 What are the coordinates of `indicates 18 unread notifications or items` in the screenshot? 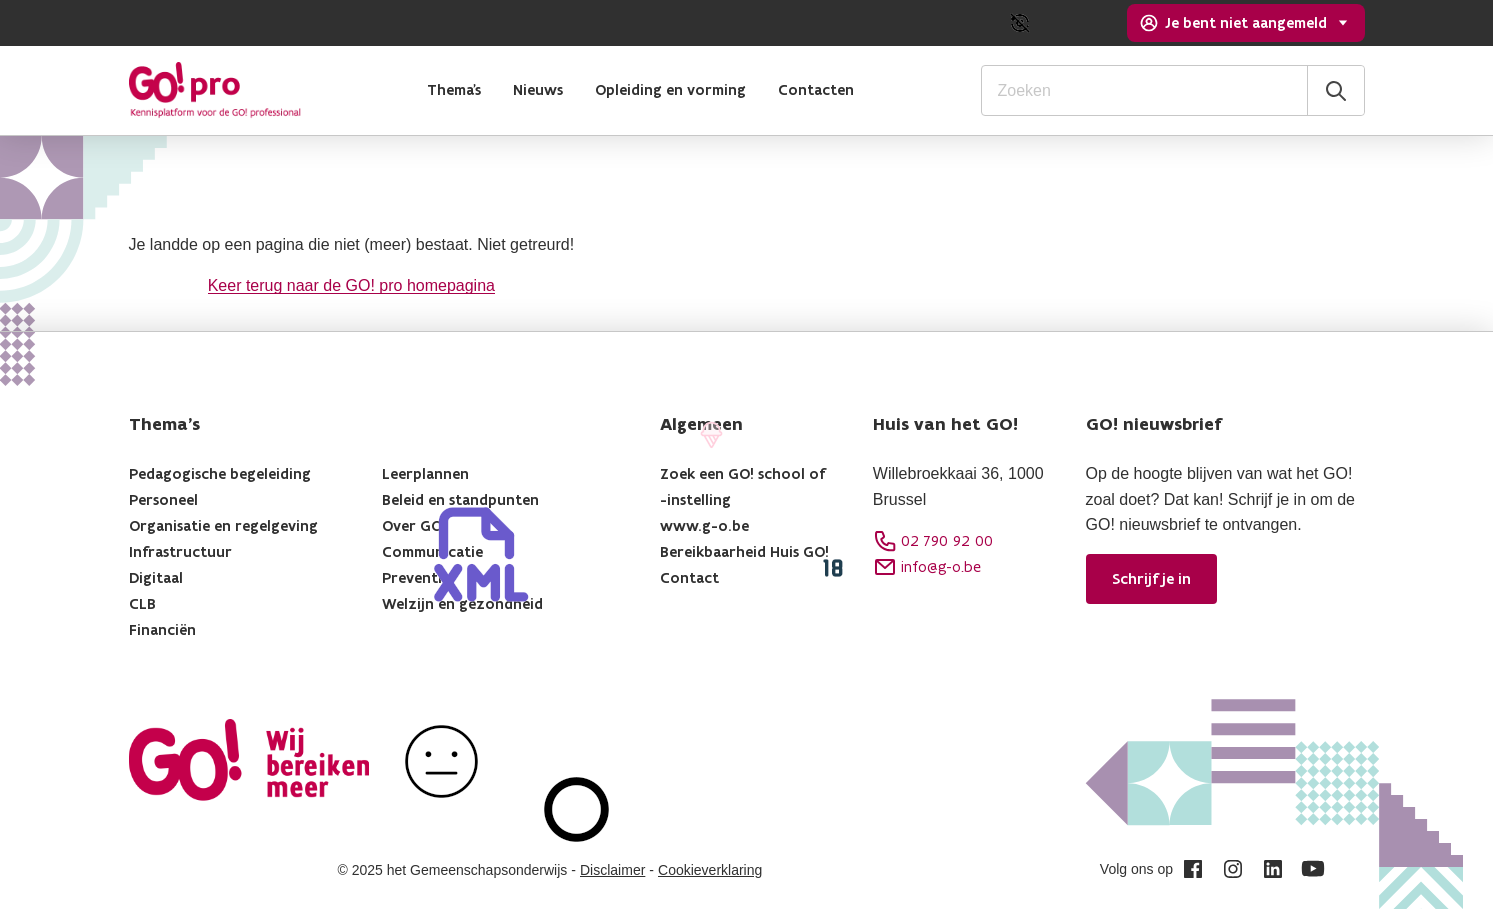 It's located at (832, 568).